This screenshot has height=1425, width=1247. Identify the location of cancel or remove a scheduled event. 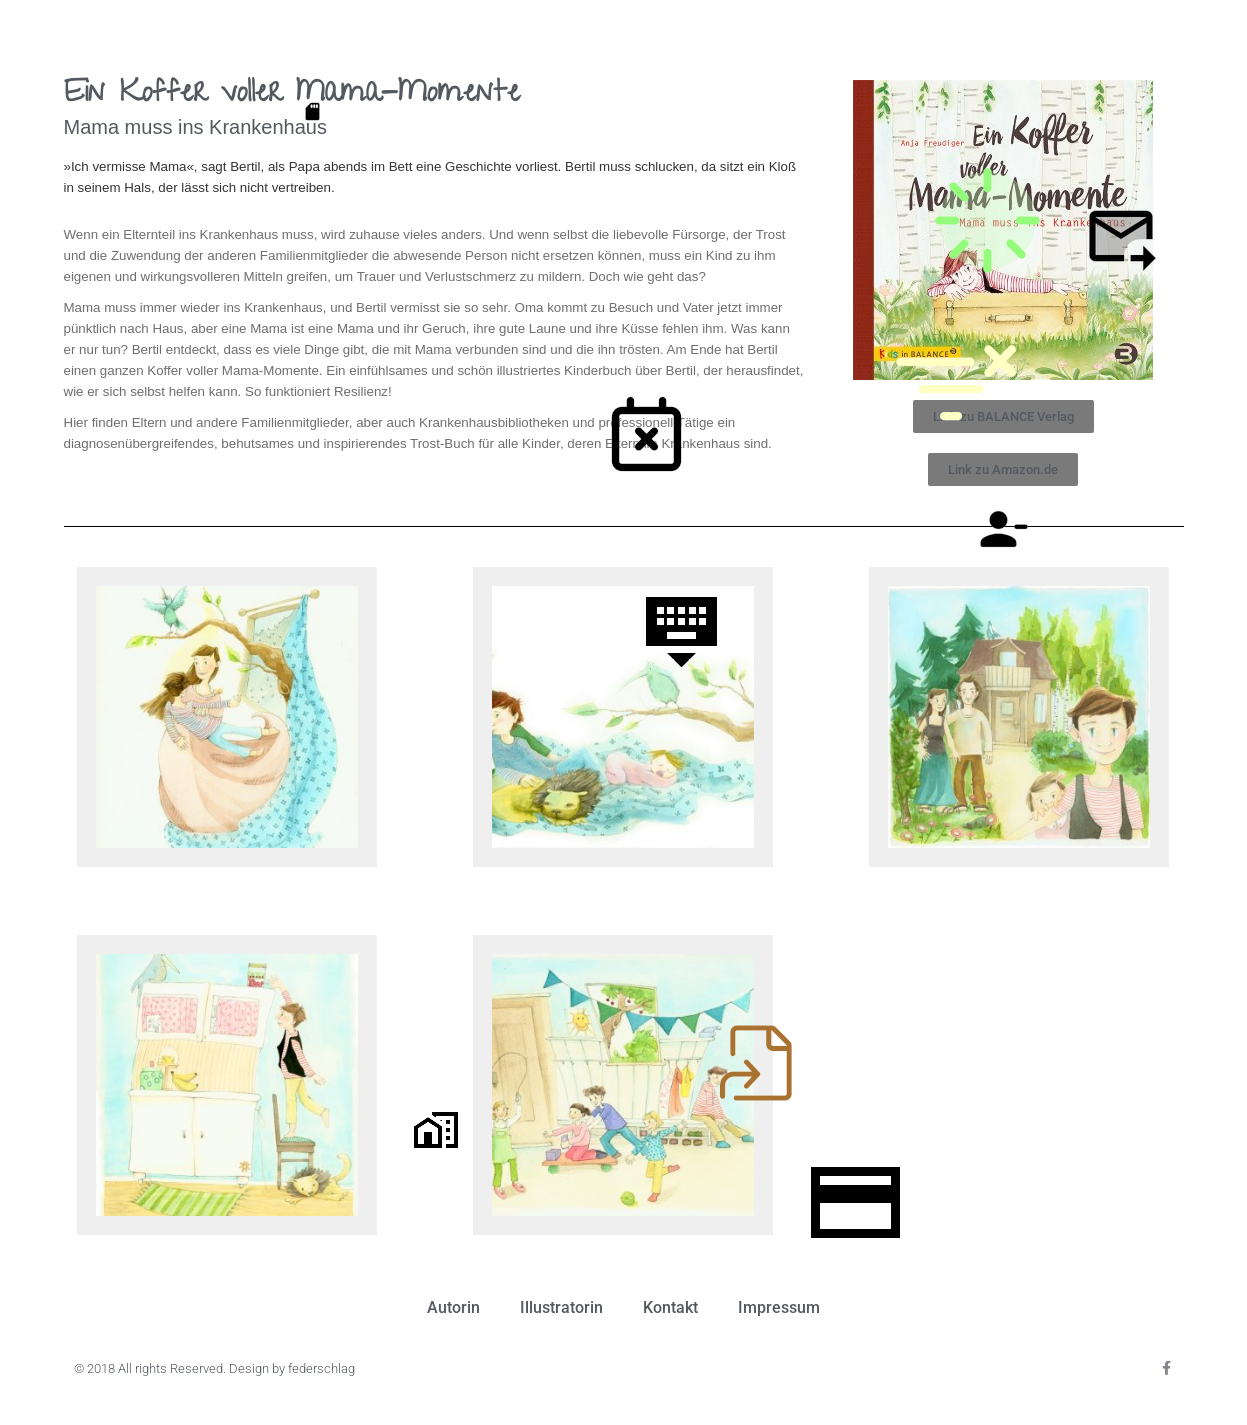
(646, 436).